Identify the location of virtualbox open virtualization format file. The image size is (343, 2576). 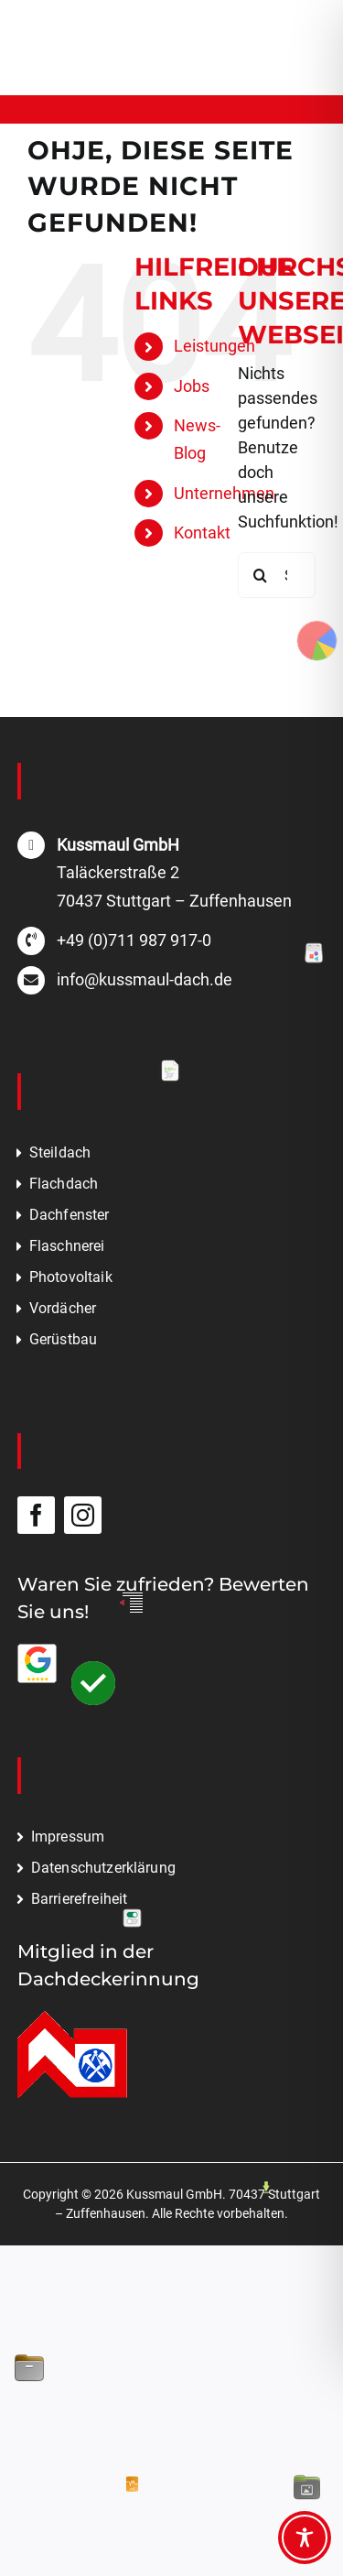
(132, 2484).